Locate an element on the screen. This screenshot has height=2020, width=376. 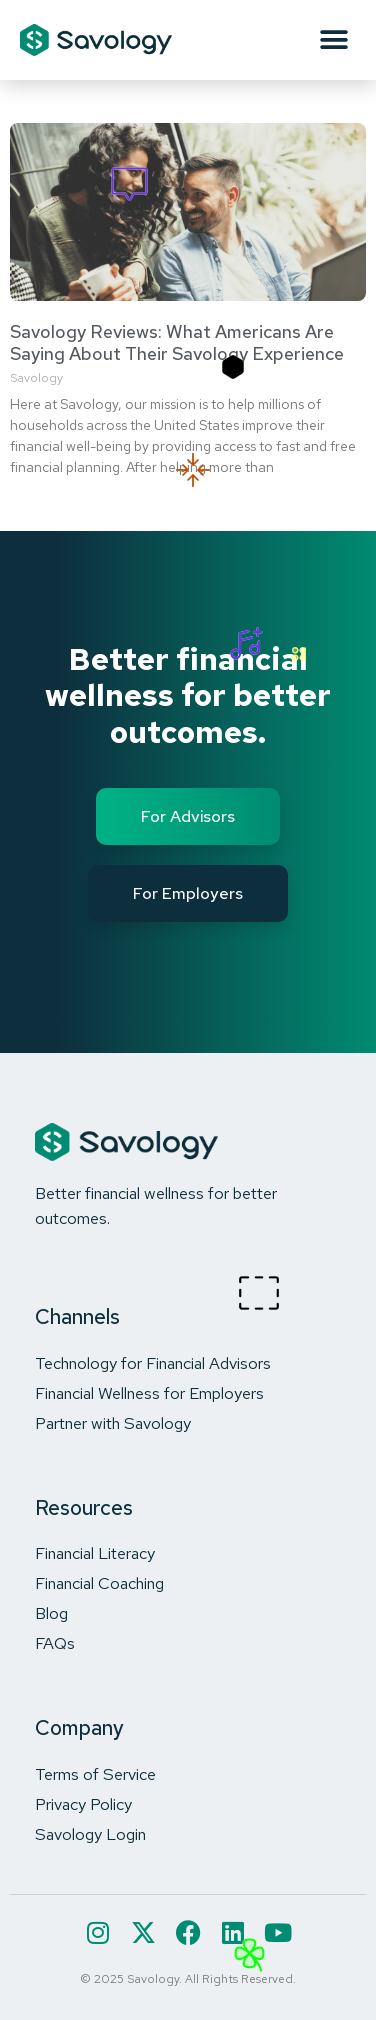
open chat or messaging is located at coordinates (129, 182).